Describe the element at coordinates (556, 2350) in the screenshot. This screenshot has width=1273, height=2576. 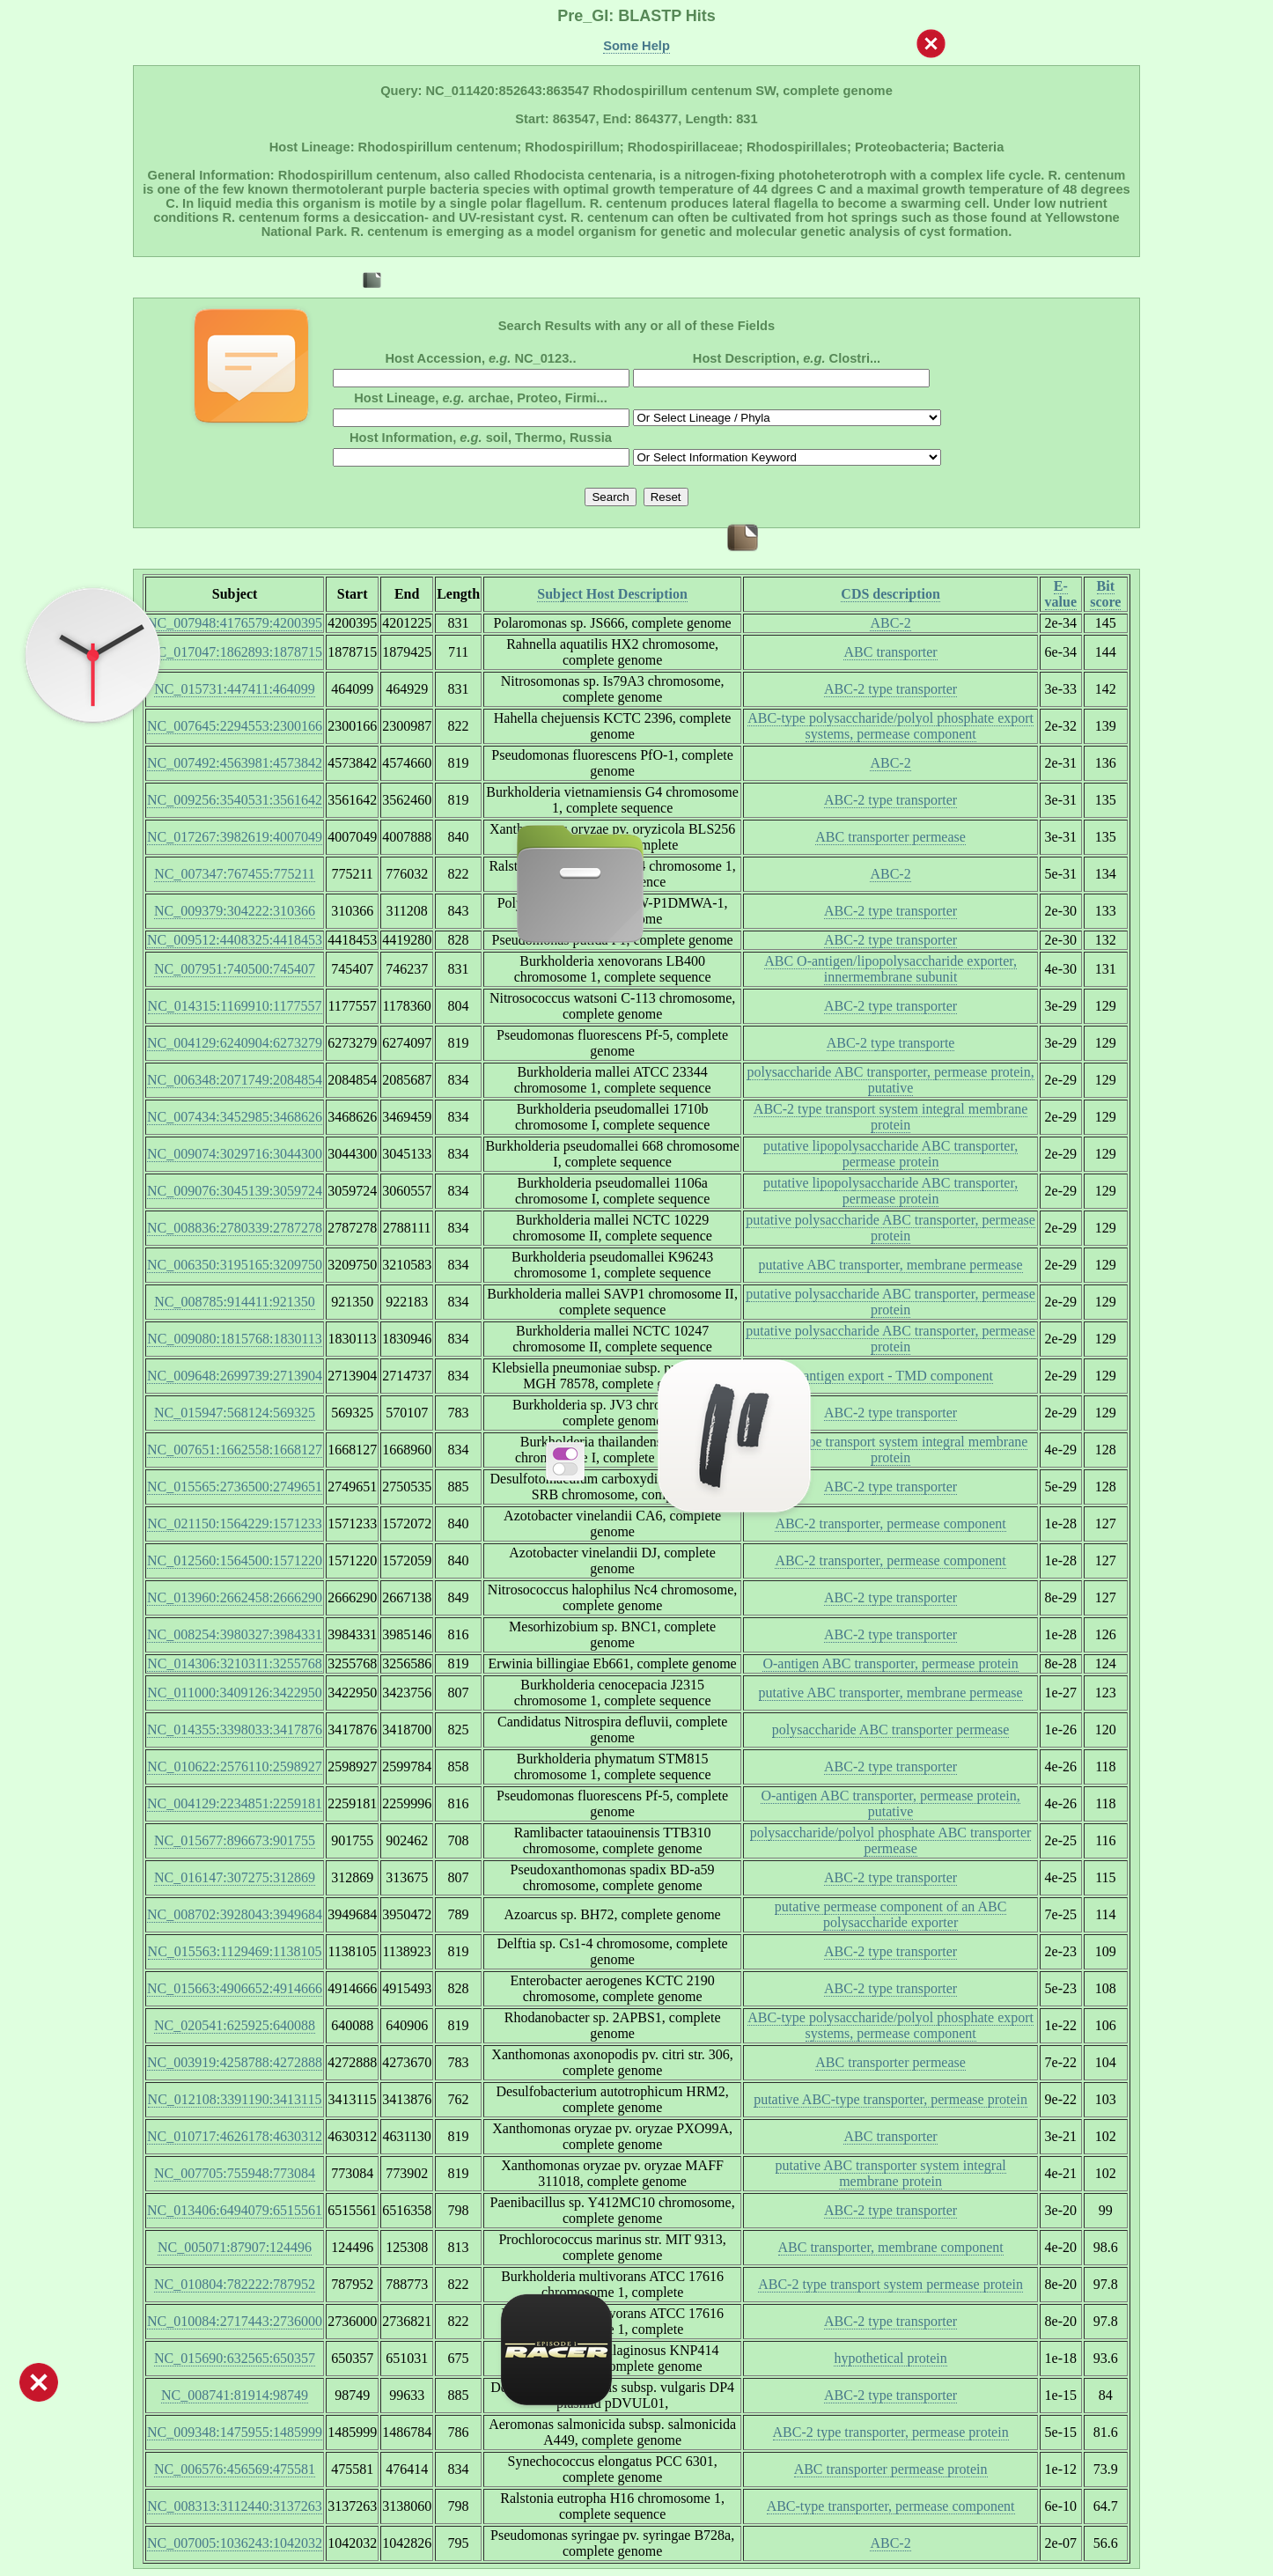
I see `launch star wars: episode i racer game` at that location.